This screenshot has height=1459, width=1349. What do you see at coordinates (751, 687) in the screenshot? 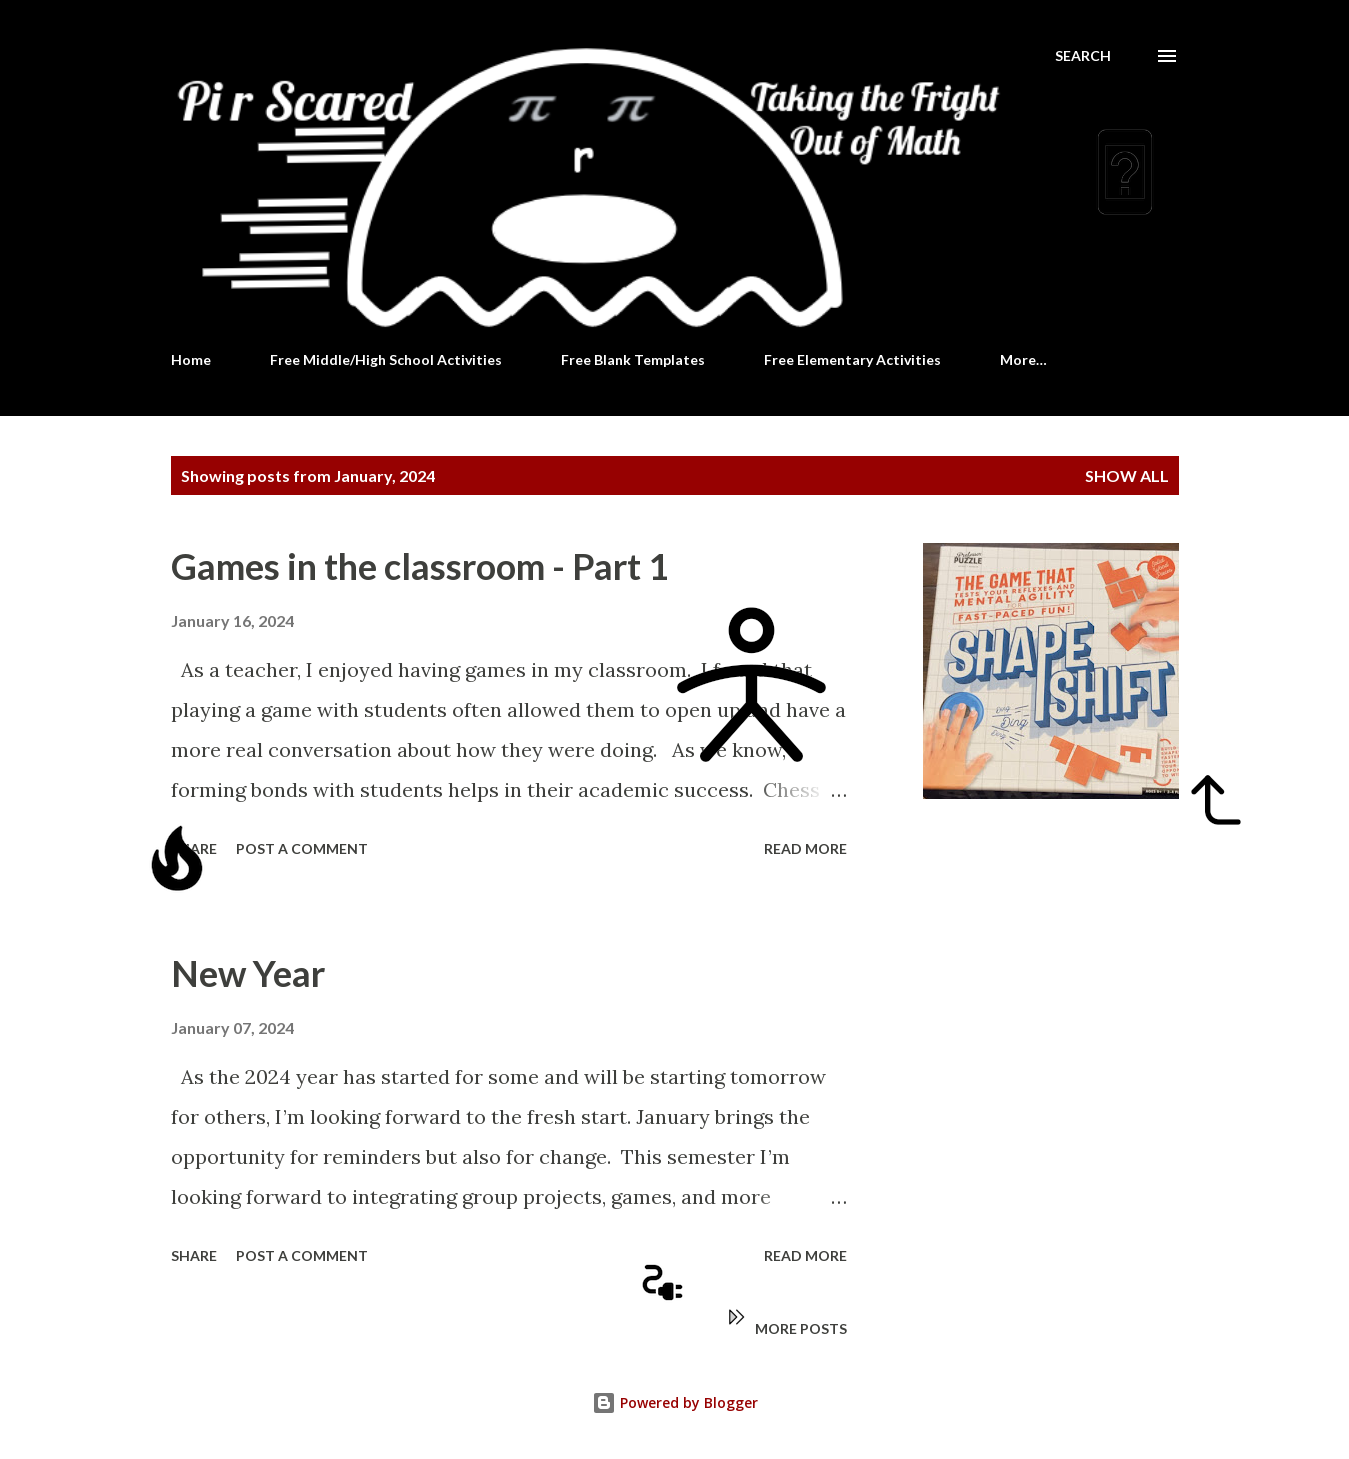
I see `view user profile` at bounding box center [751, 687].